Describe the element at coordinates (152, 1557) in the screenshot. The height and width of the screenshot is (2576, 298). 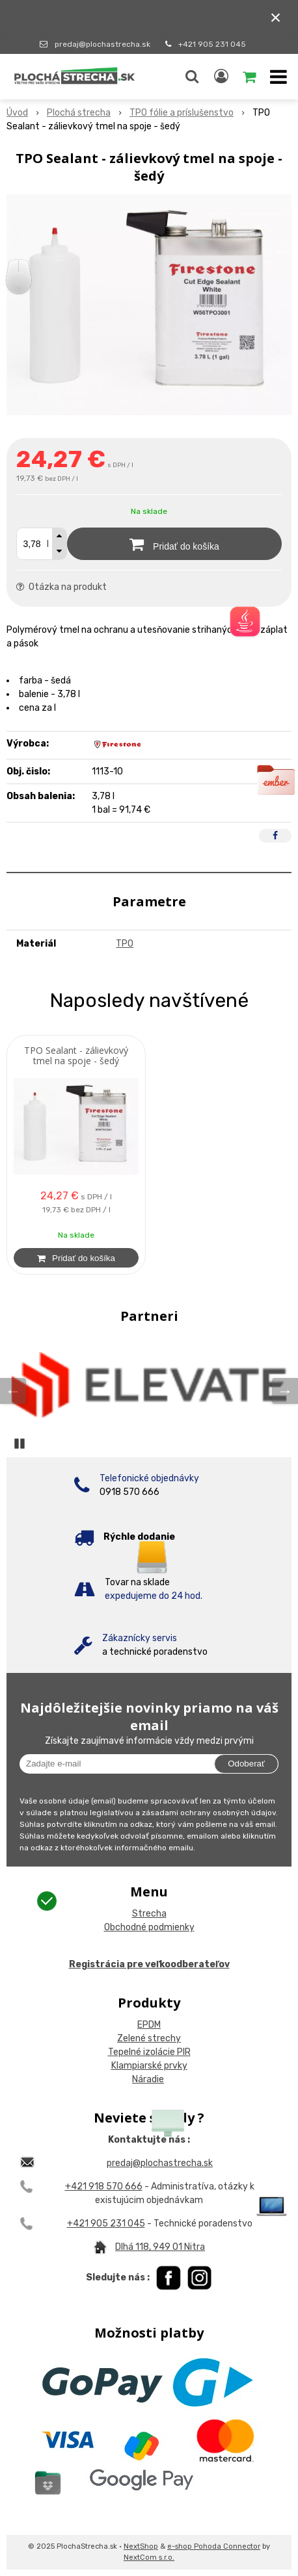
I see `access external storage drives` at that location.